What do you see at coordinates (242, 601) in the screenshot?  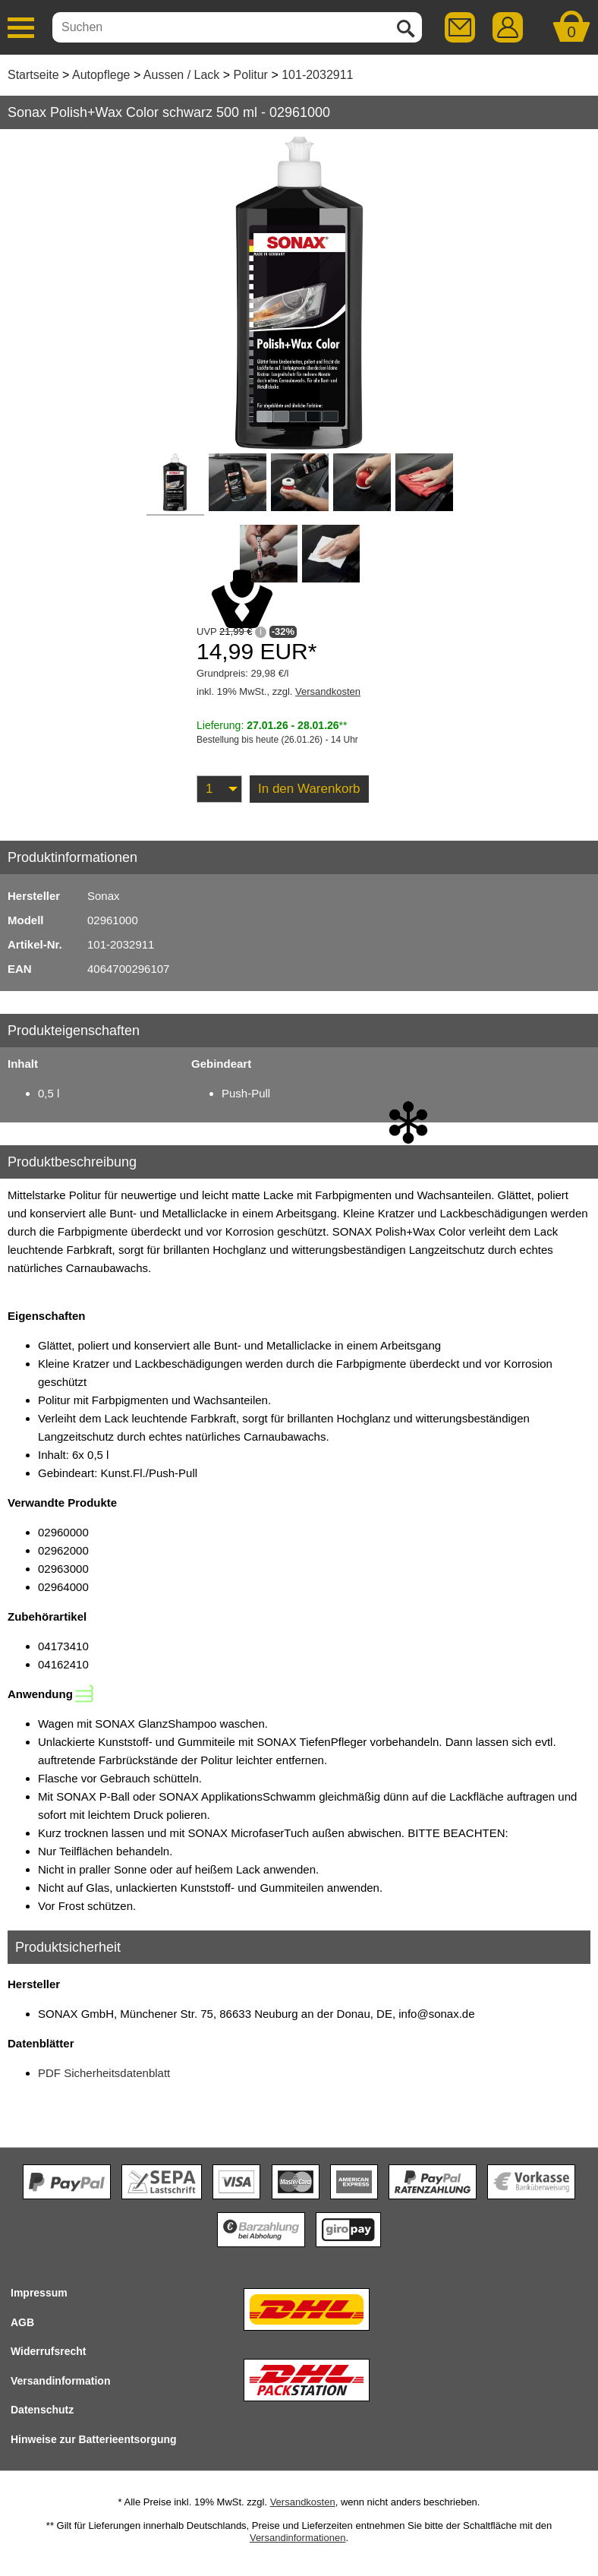 I see `browse jewelry or accessories` at bounding box center [242, 601].